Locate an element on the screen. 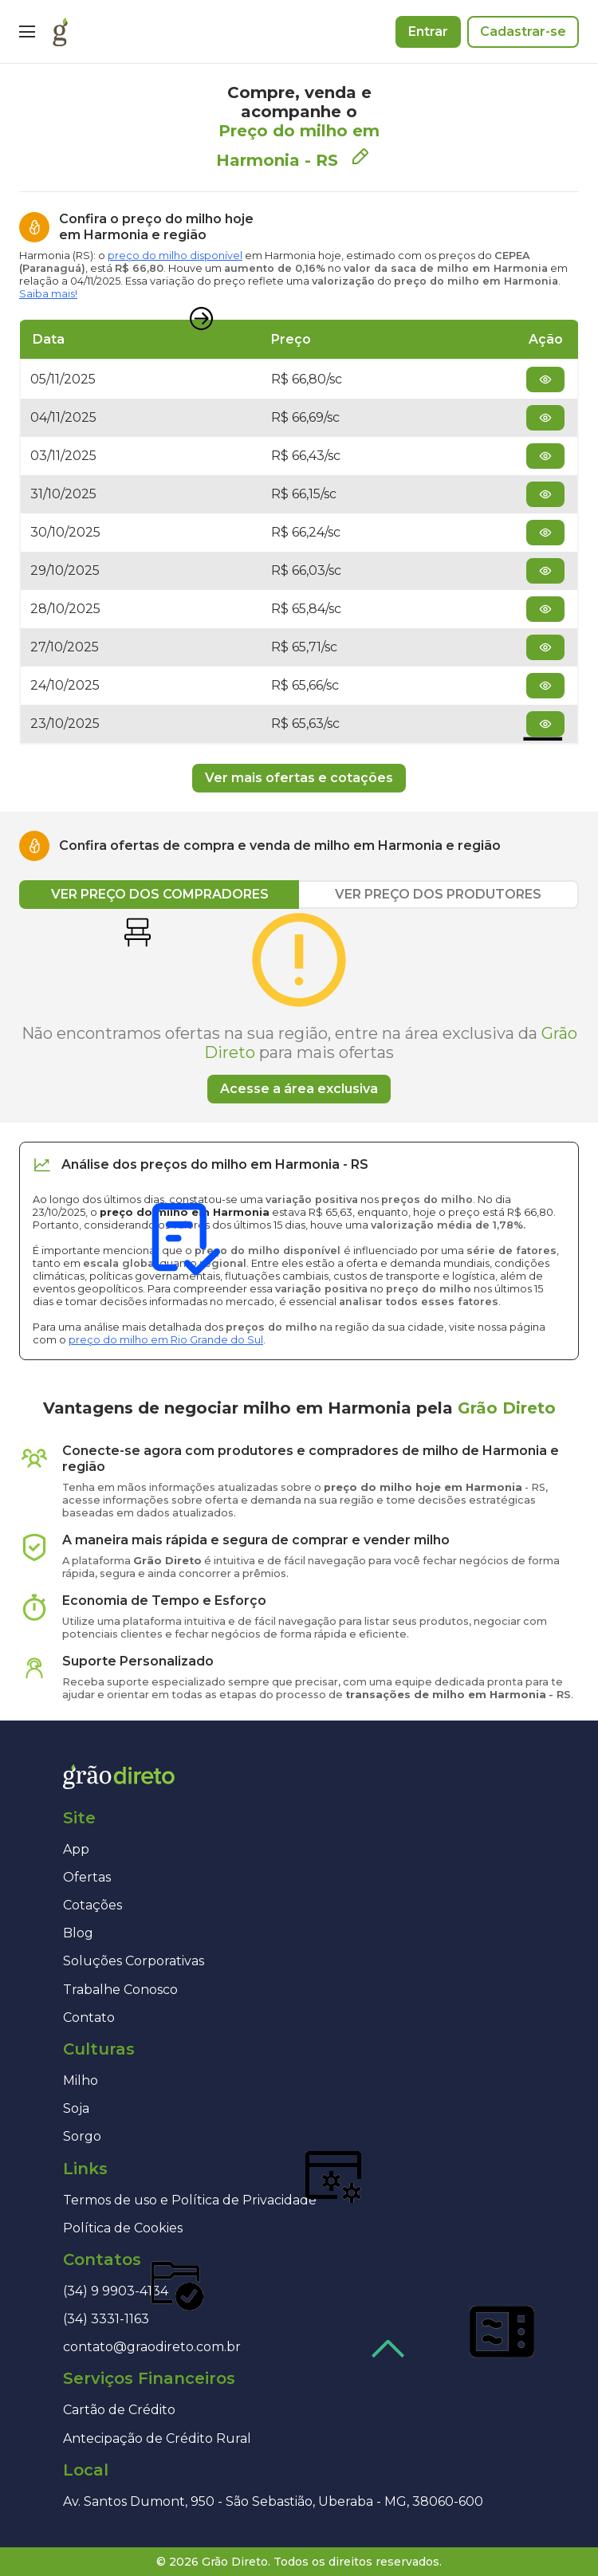 This screenshot has height=2576, width=598. view server processes and configurations is located at coordinates (333, 2175).